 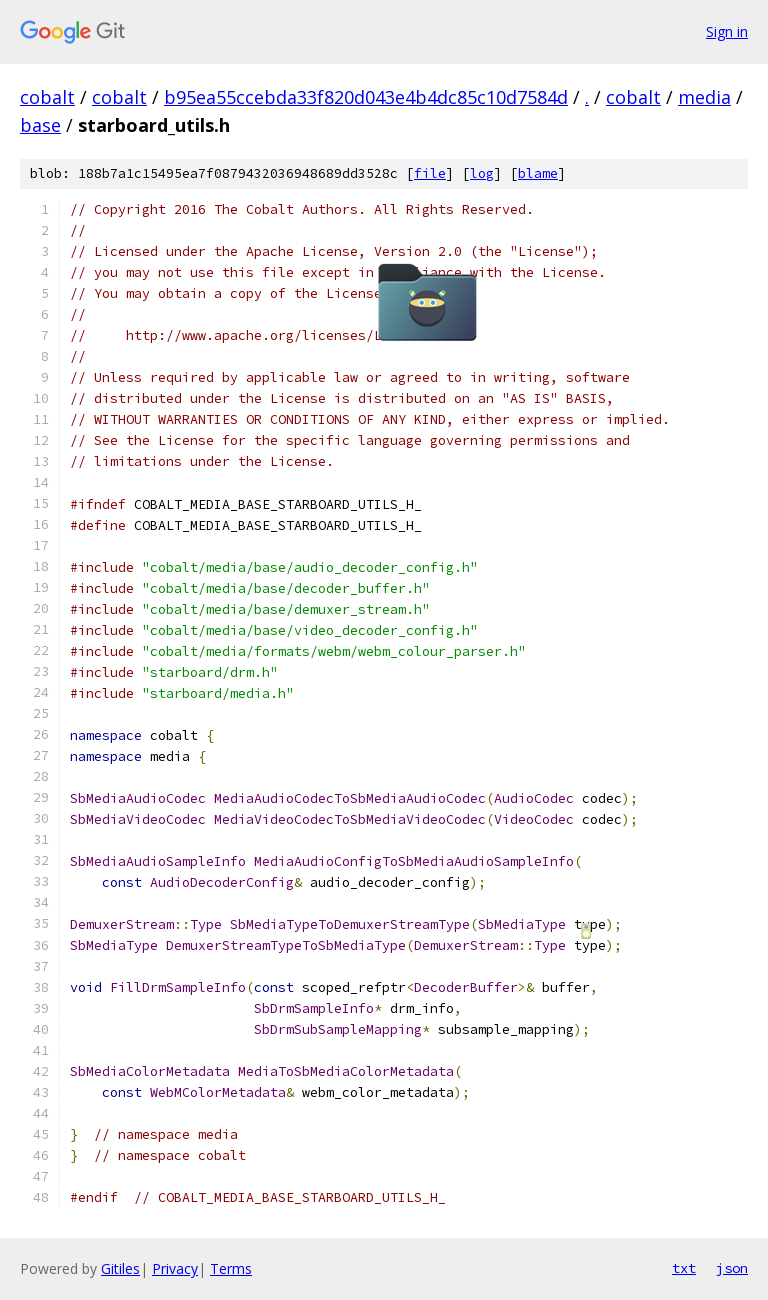 I want to click on open ninja download manager folder, so click(x=427, y=305).